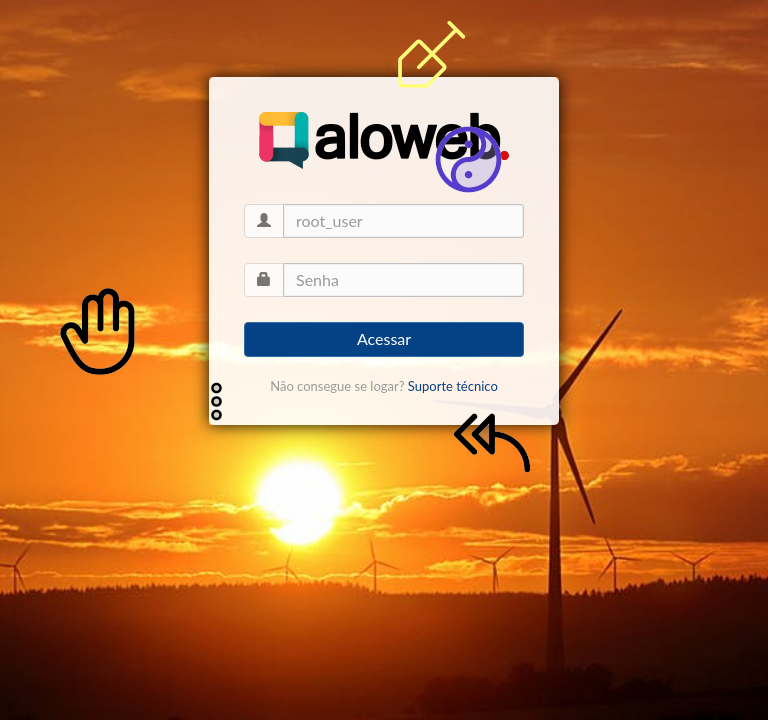 Image resolution: width=768 pixels, height=720 pixels. I want to click on toggle balance or harmony mode, so click(468, 159).